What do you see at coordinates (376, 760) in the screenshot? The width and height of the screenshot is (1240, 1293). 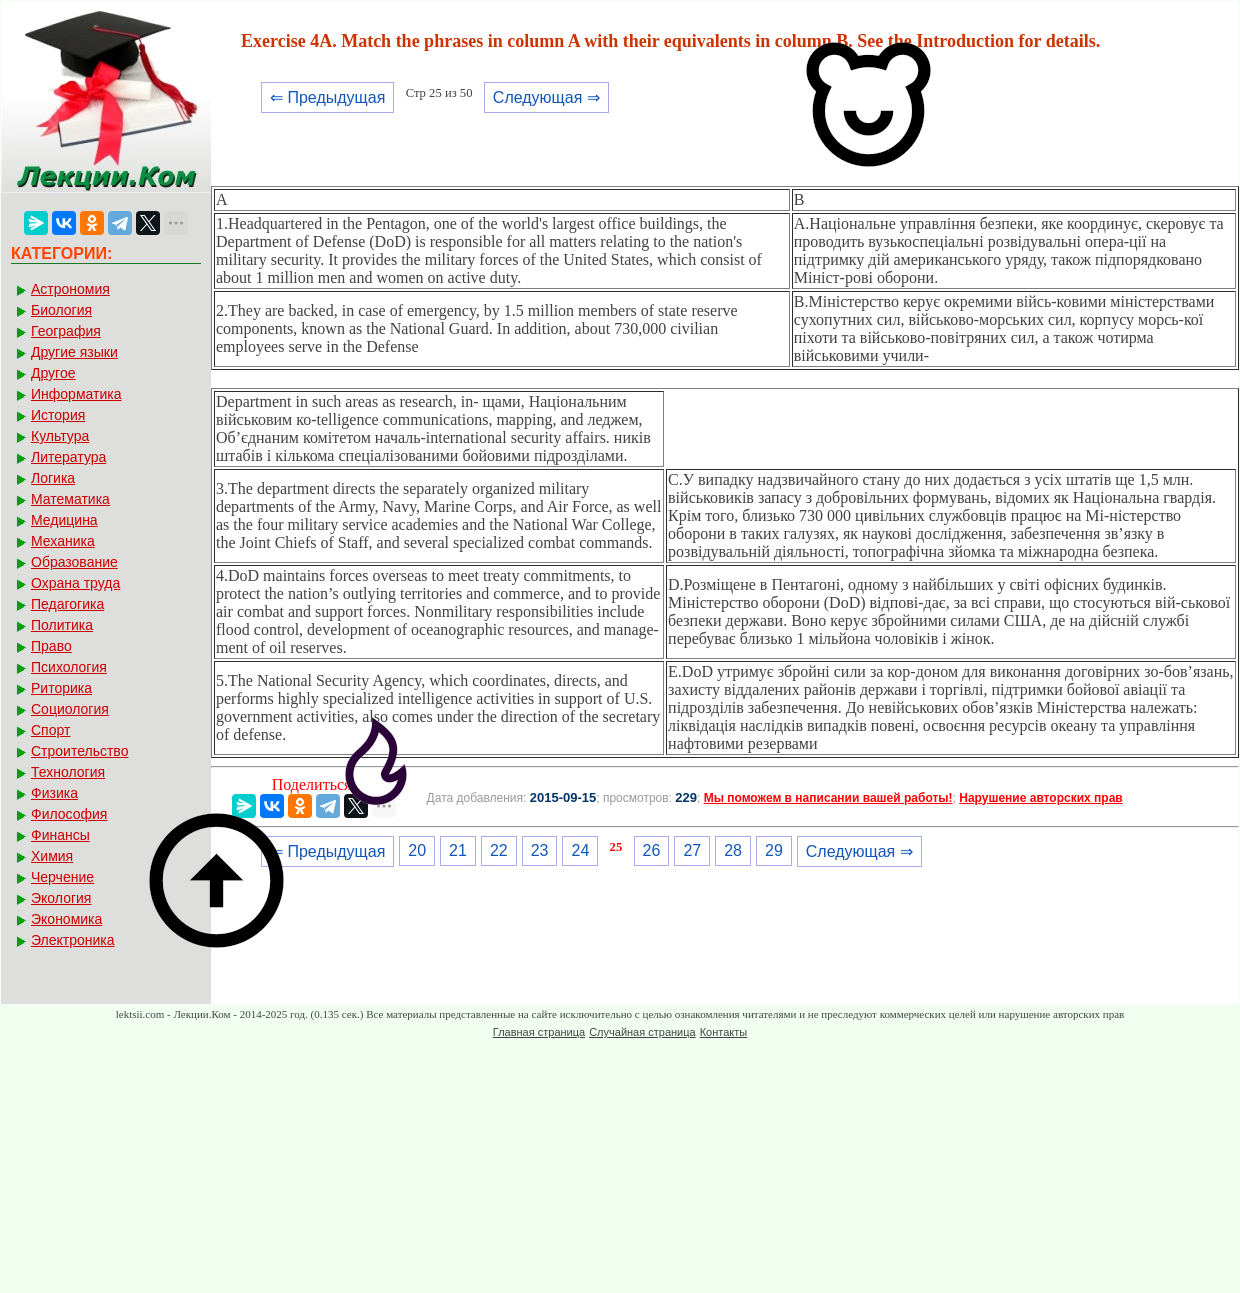 I see `view trending or hot content` at bounding box center [376, 760].